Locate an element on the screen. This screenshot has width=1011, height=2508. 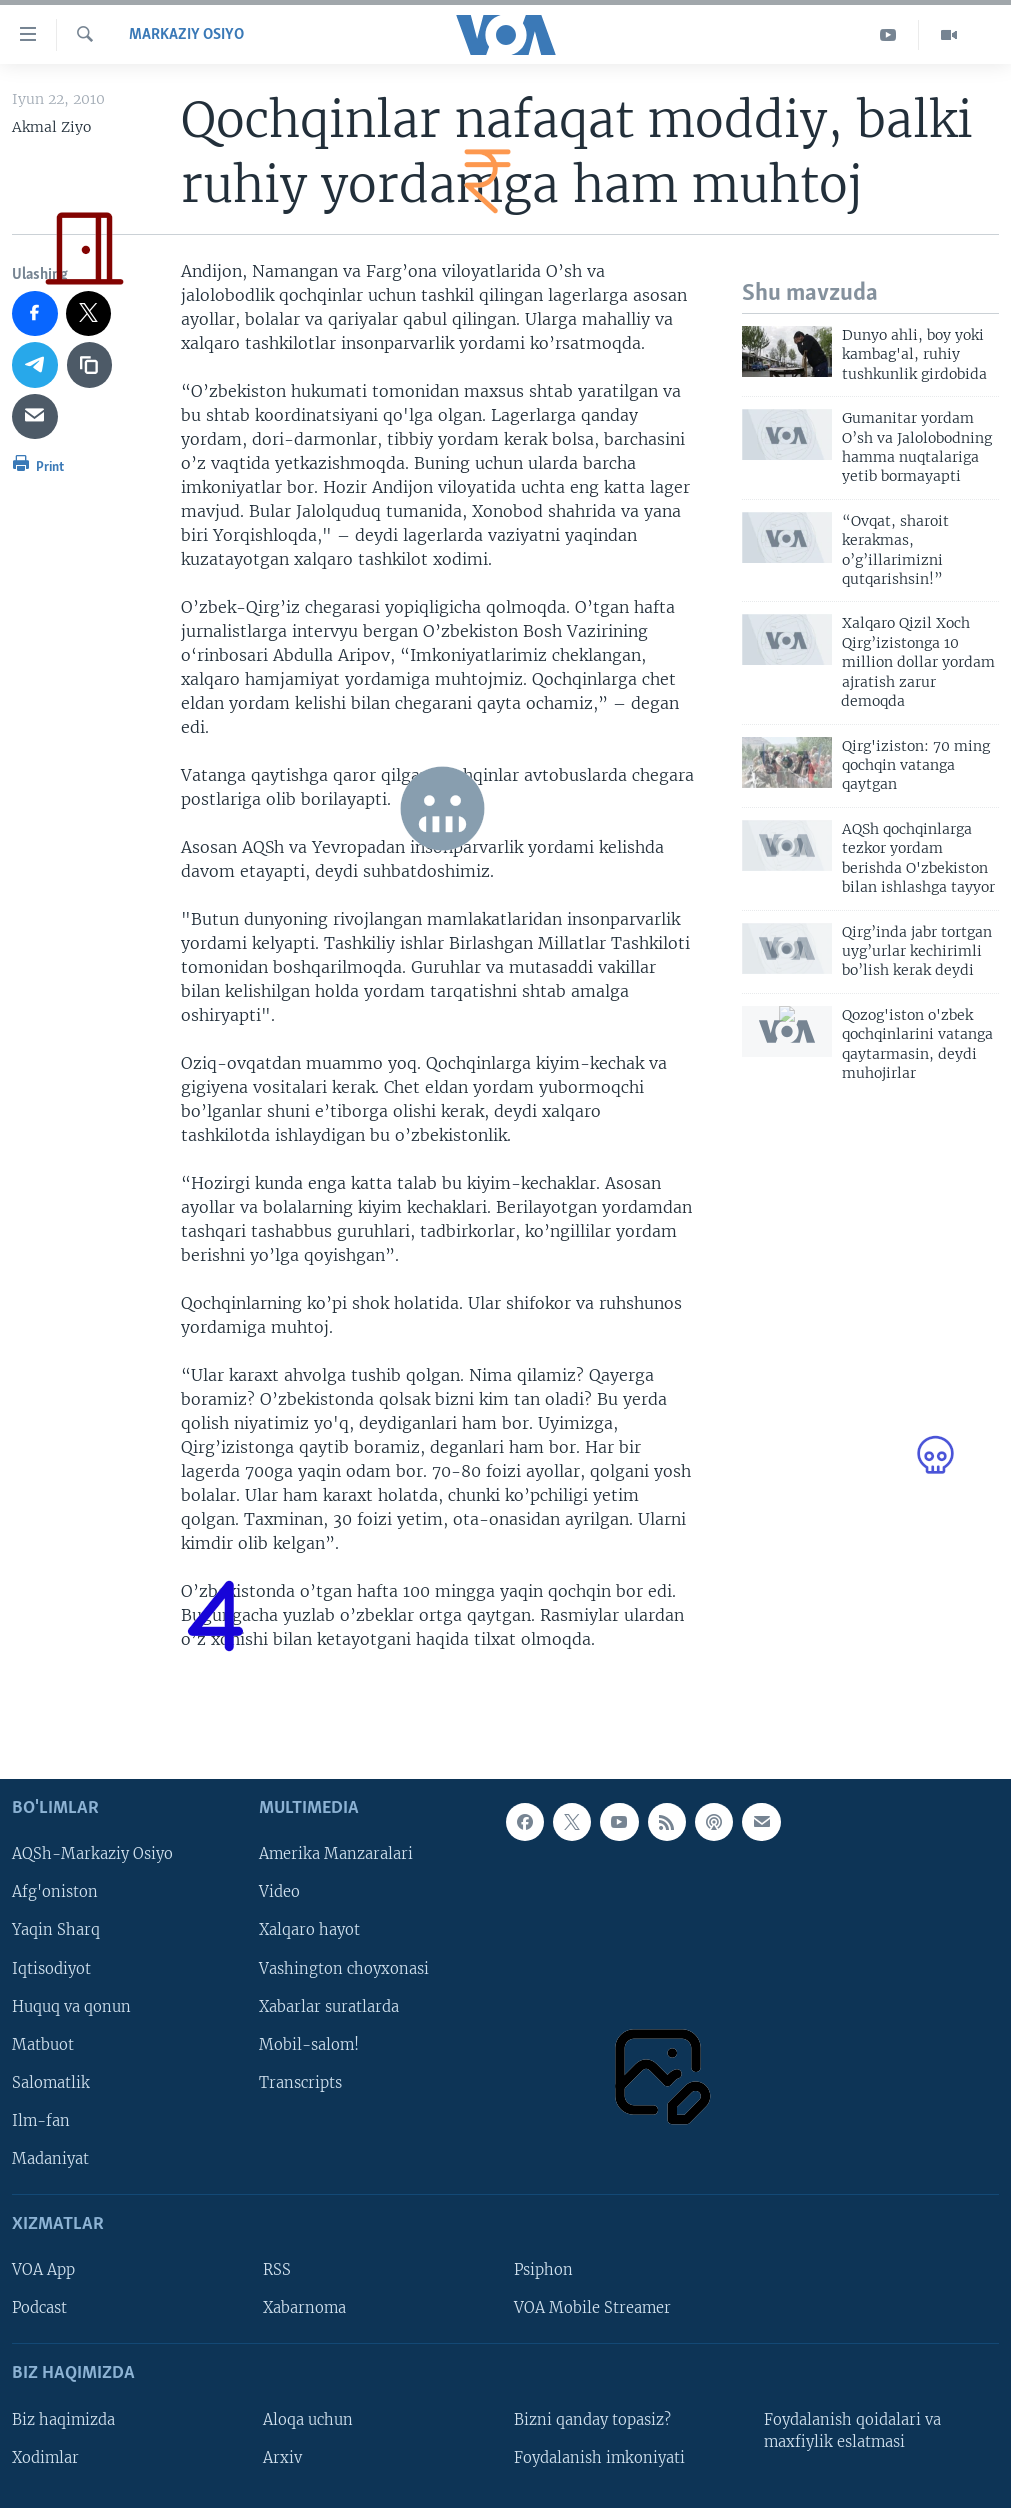
indicates step four in a multi-step process is located at coordinates (217, 1616).